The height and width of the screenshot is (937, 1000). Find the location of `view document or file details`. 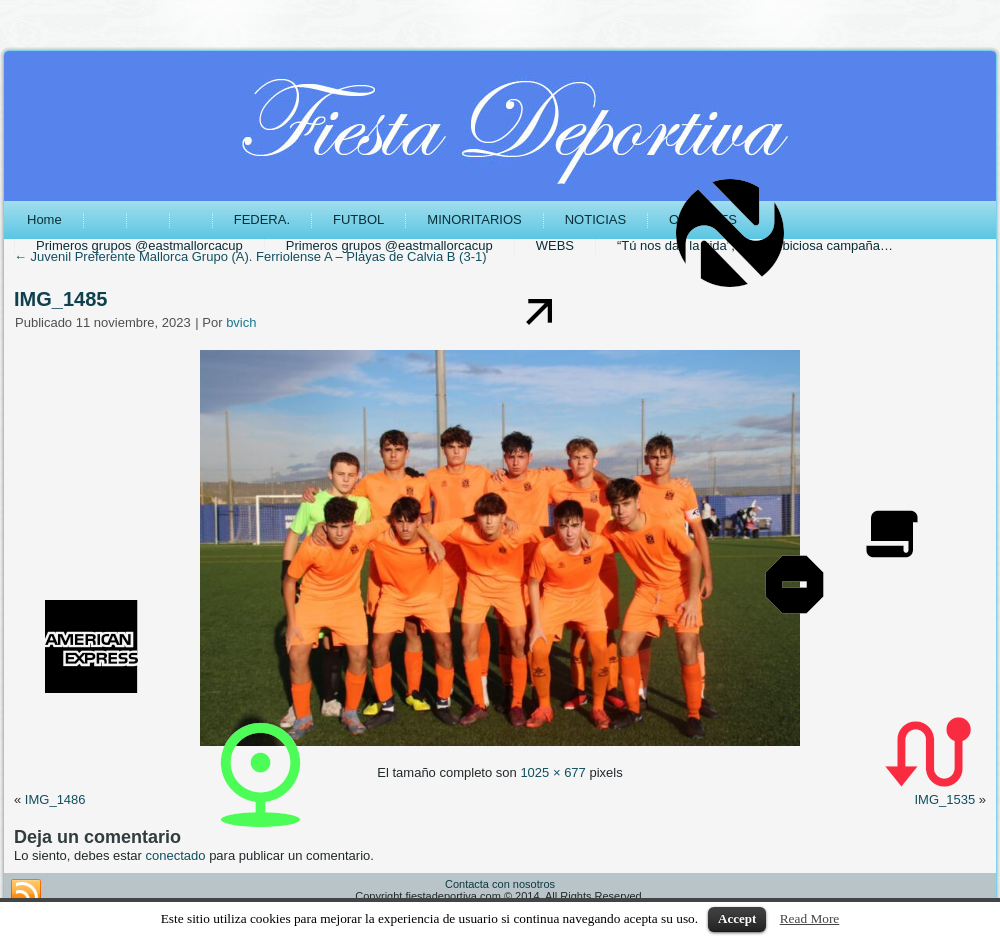

view document or file details is located at coordinates (892, 534).